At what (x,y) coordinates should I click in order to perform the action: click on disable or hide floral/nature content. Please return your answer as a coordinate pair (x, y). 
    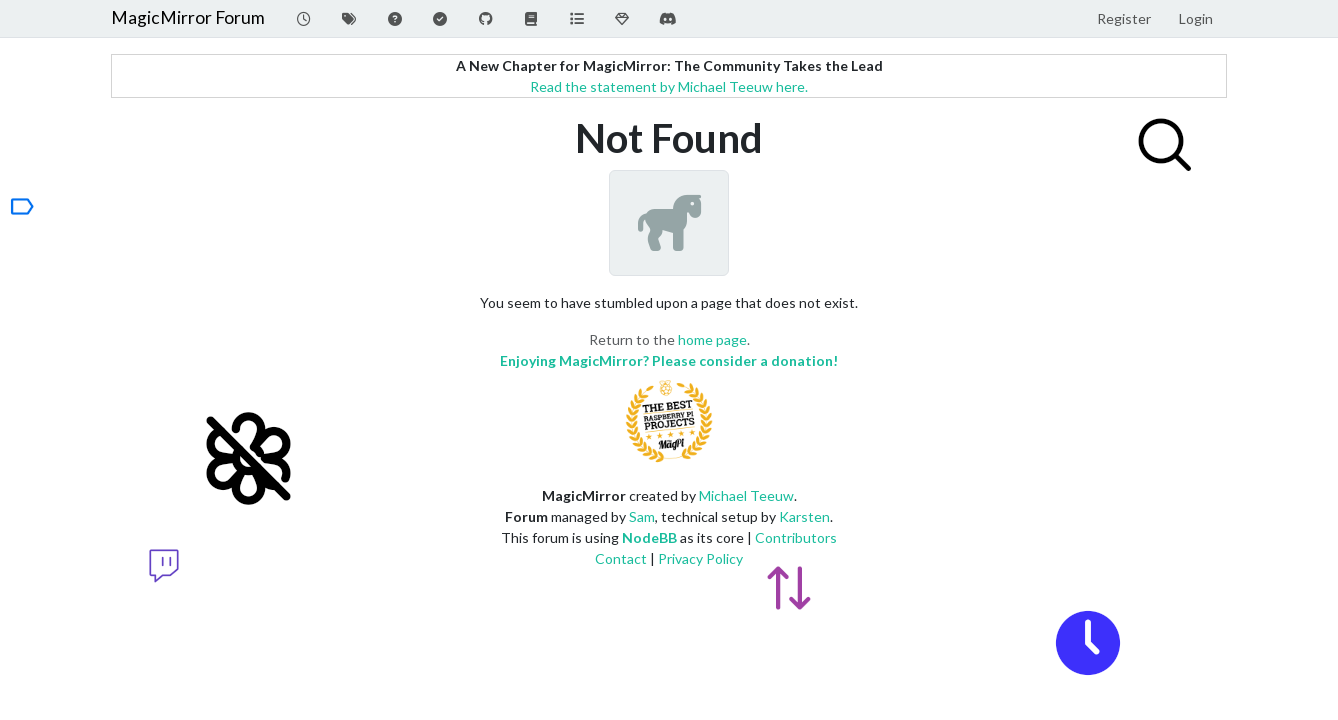
    Looking at the image, I should click on (248, 458).